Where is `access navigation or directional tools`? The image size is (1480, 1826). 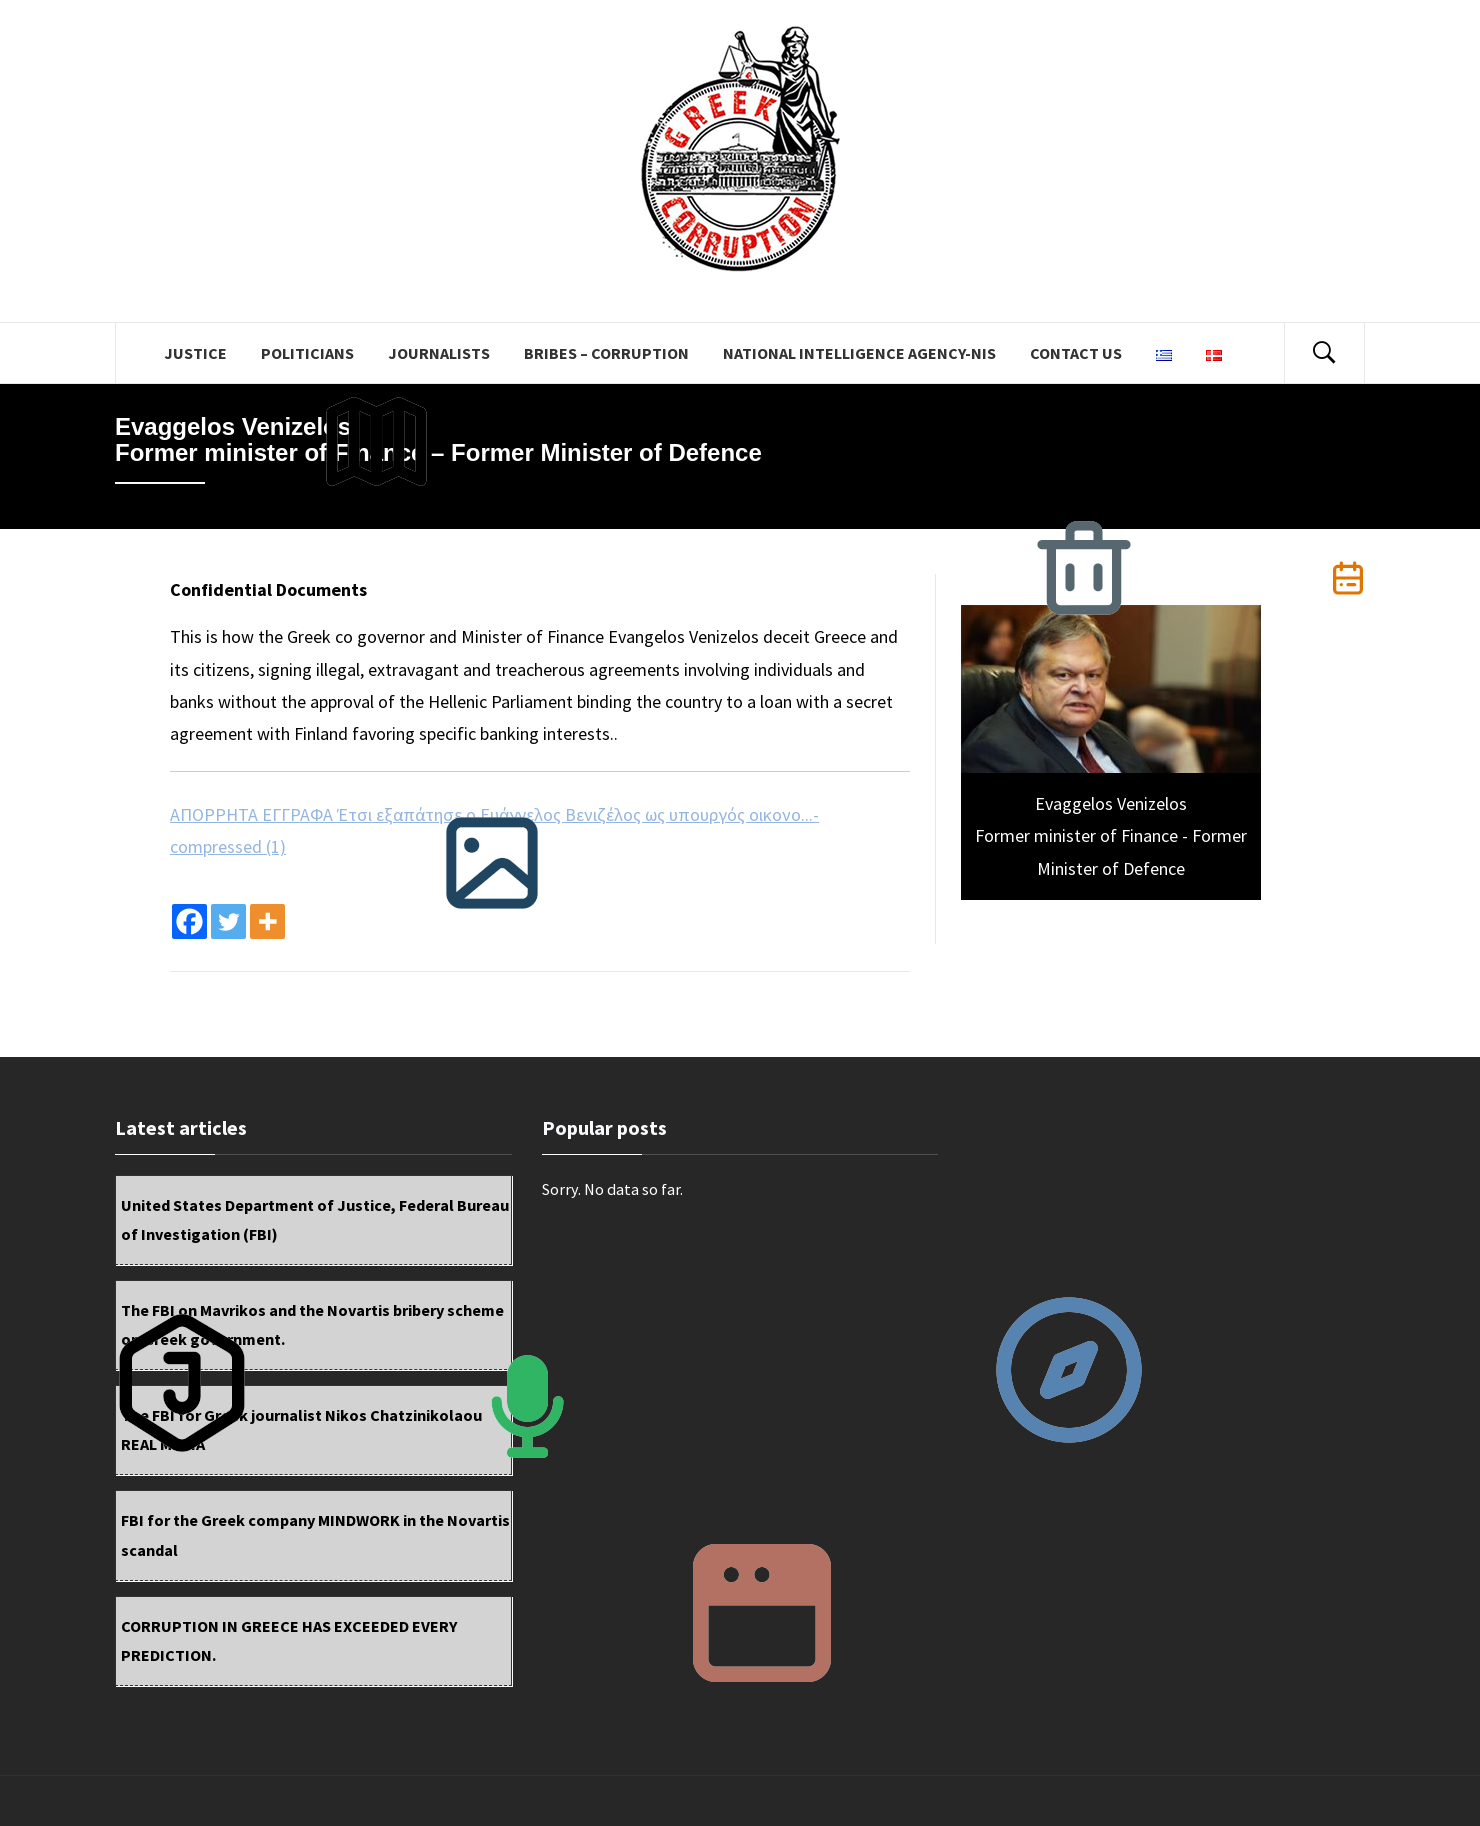
access navigation or directional tools is located at coordinates (1069, 1370).